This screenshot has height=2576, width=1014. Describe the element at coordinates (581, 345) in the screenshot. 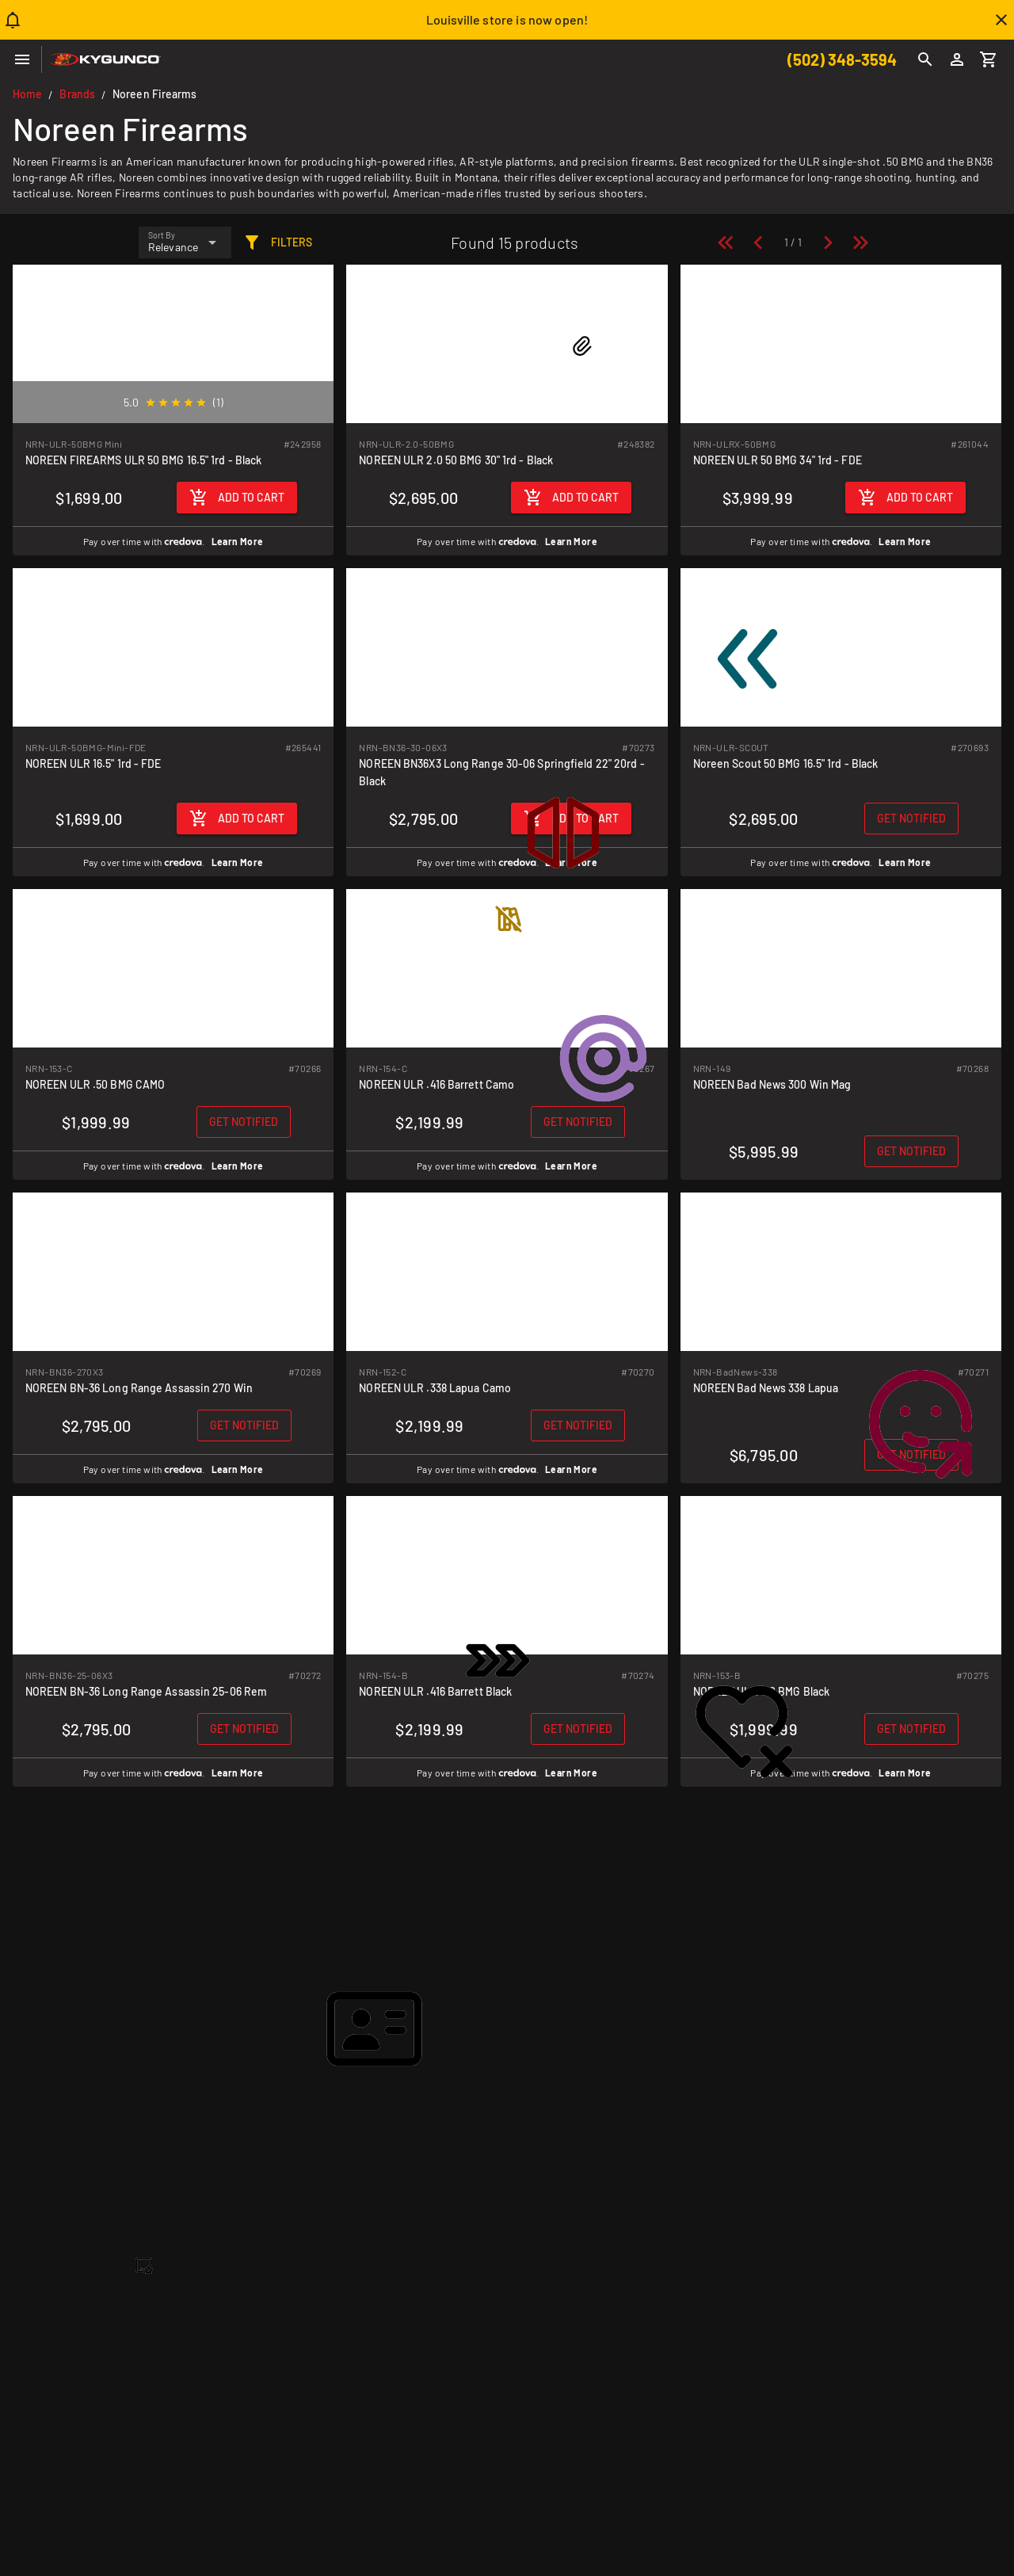

I see `attach a file to your message` at that location.